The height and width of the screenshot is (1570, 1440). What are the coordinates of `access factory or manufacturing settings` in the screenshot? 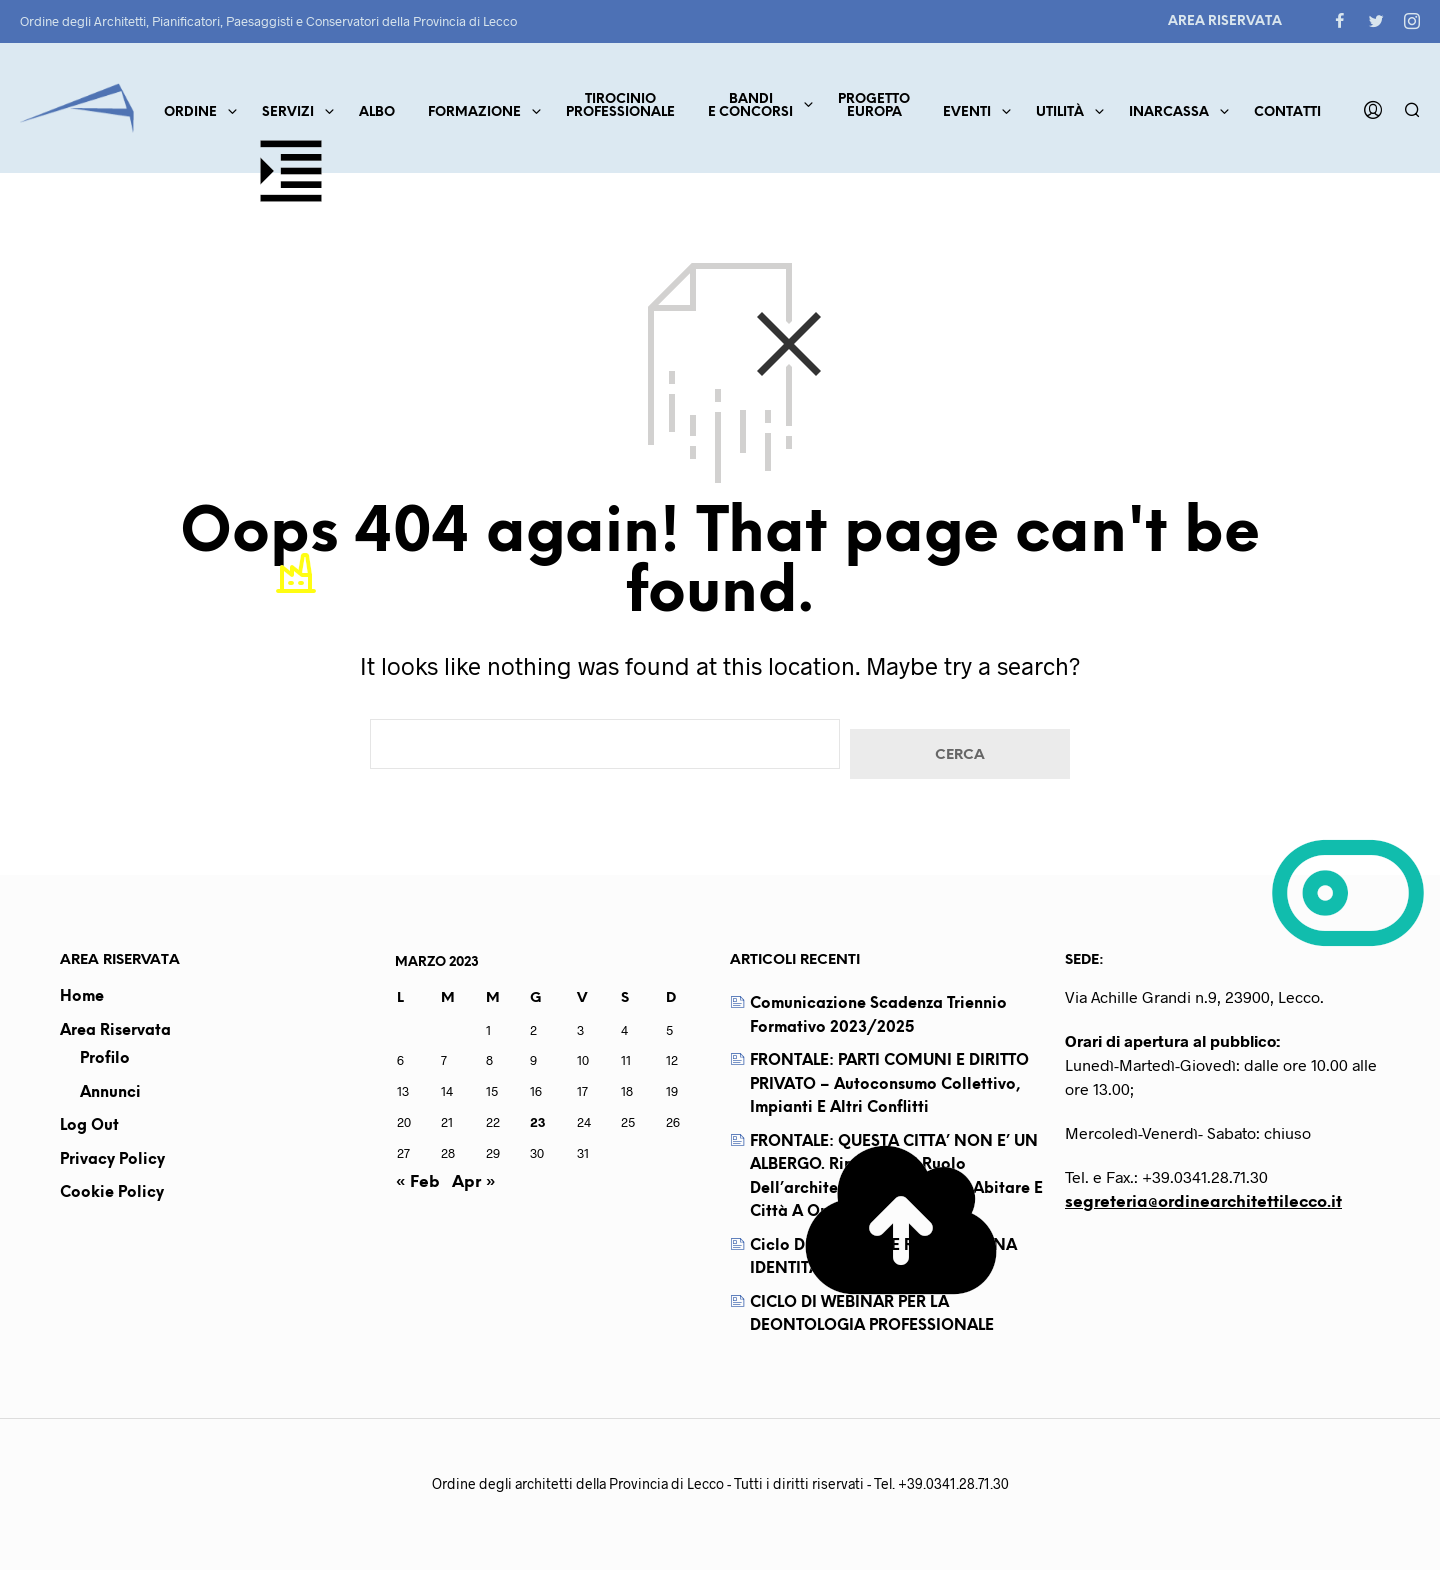 It's located at (296, 573).